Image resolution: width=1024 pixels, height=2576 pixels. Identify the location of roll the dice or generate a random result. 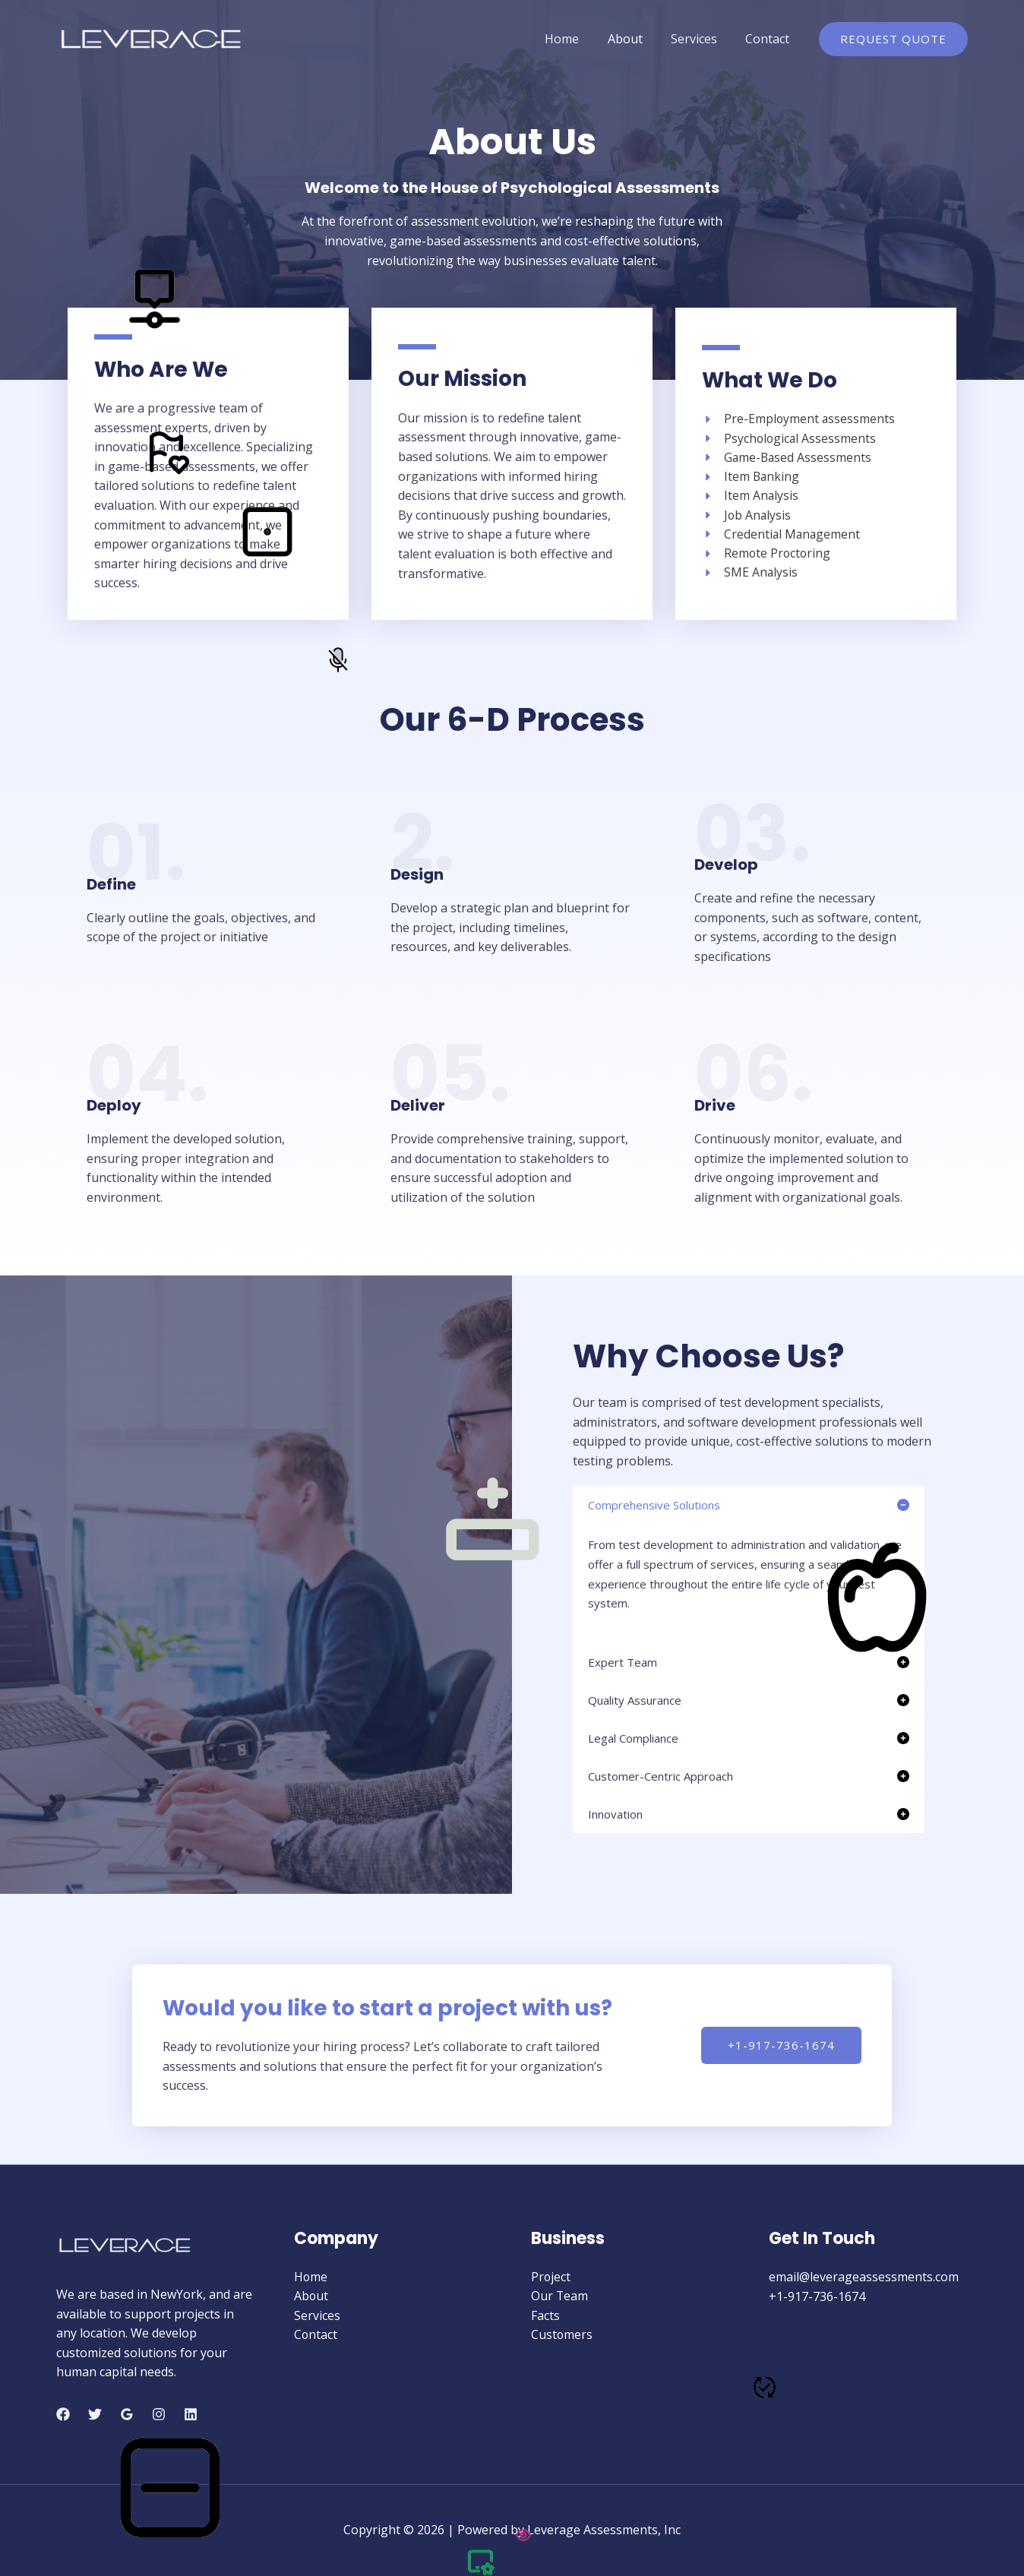
(267, 532).